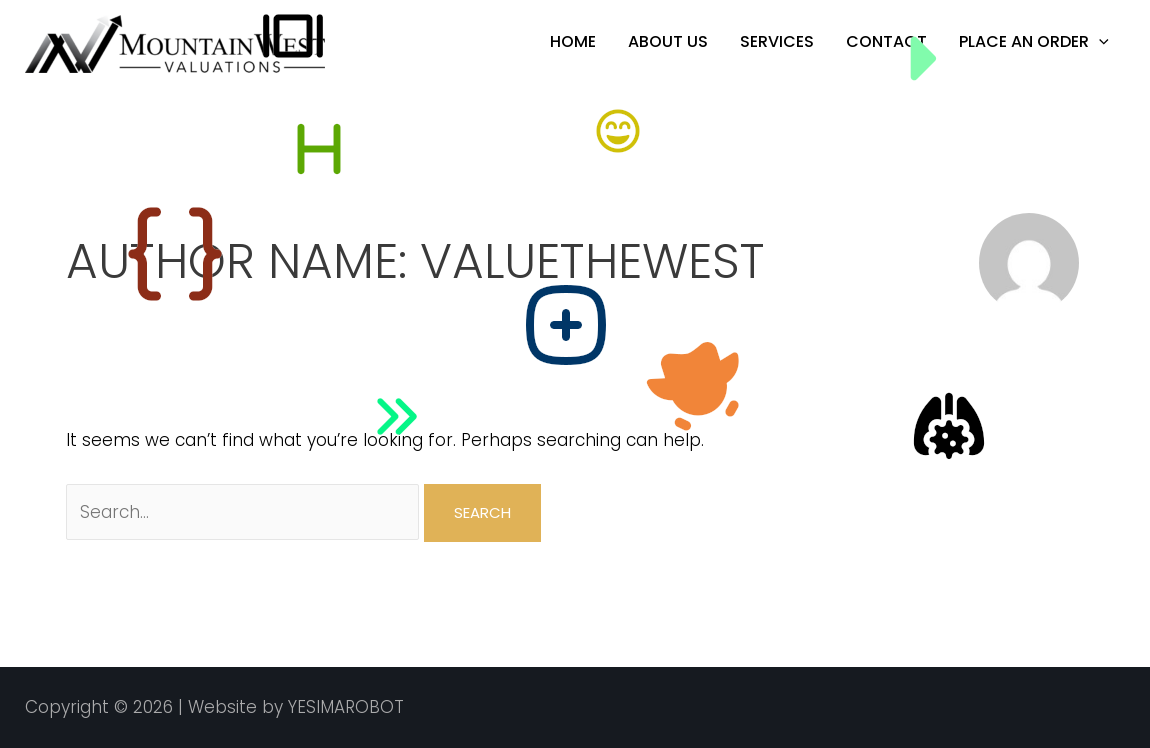 This screenshot has width=1150, height=748. I want to click on indicates a hospital or medical facility nearby, so click(319, 149).